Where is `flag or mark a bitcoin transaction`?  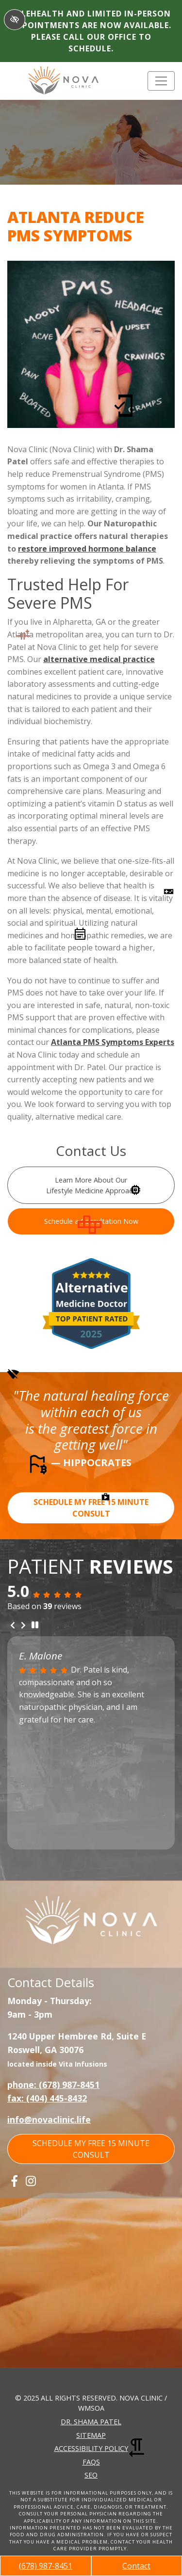 flag or mark a bitcoin transaction is located at coordinates (37, 1464).